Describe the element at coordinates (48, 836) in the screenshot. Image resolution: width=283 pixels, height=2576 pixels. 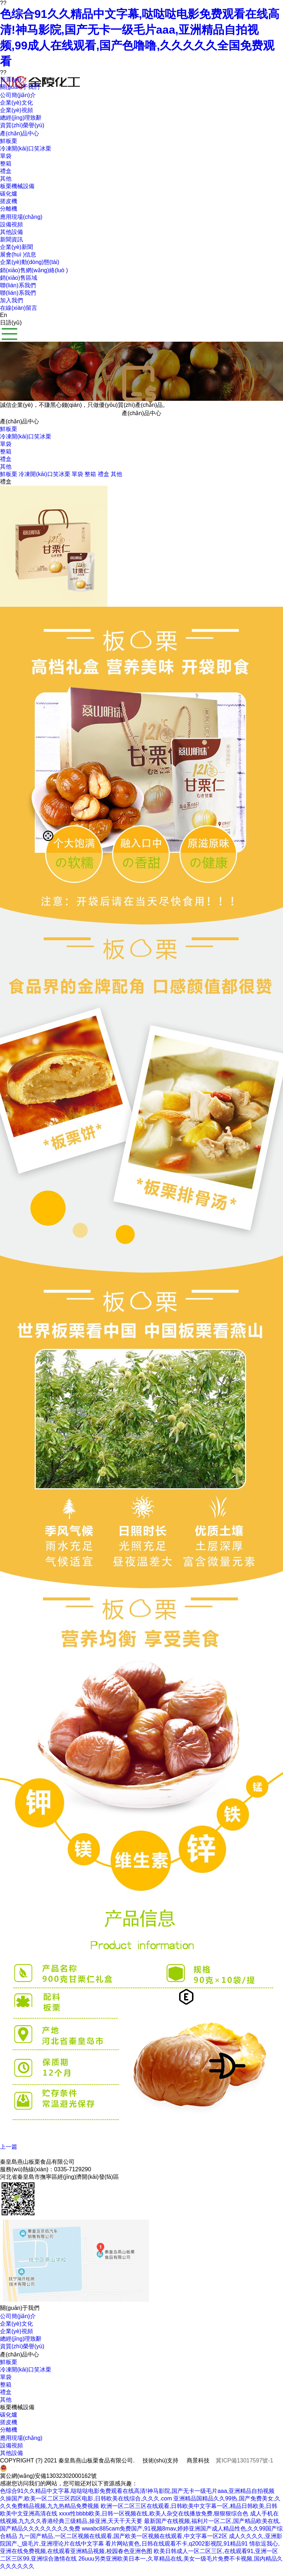
I see `navigate or pan in multiple directions` at that location.